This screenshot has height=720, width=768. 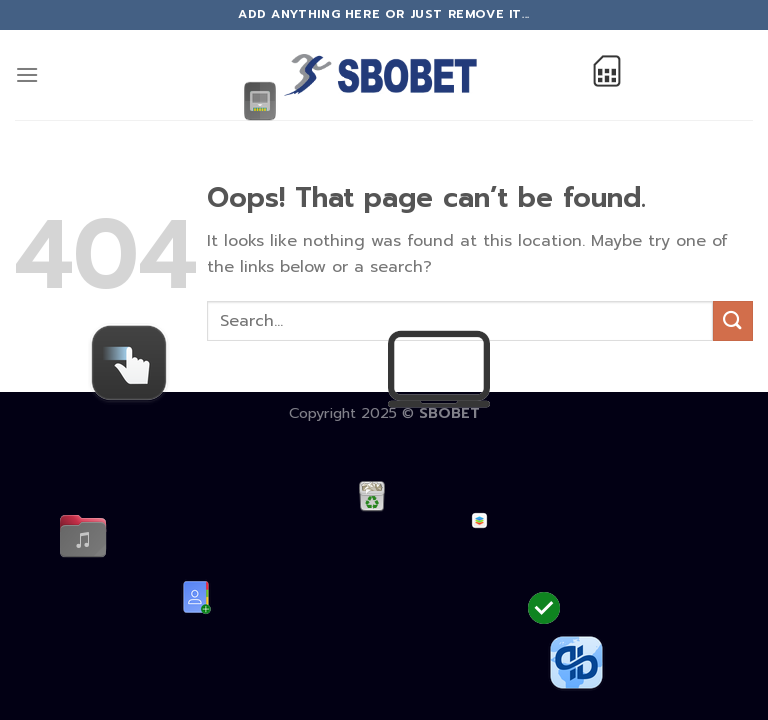 What do you see at coordinates (129, 364) in the screenshot?
I see `open trackpad or touch gesture settings` at bounding box center [129, 364].